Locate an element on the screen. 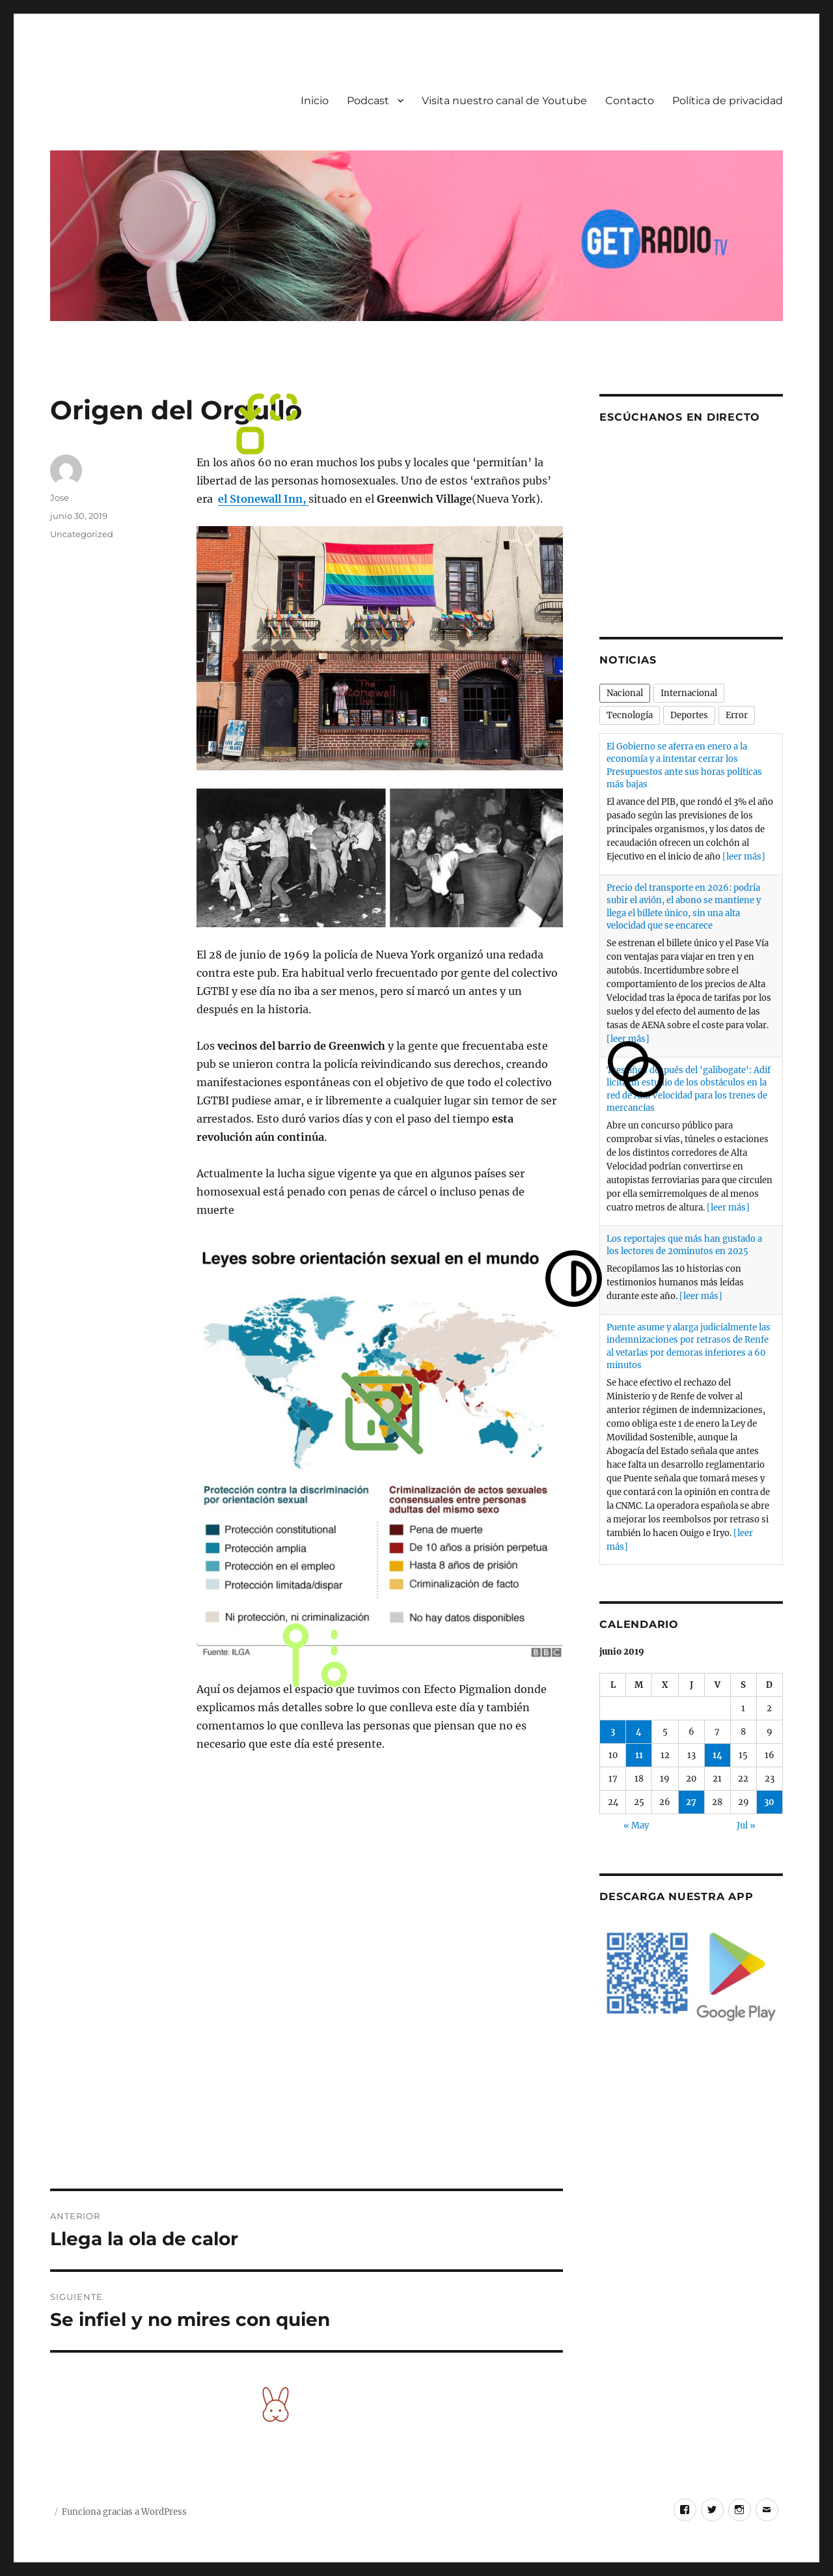  replace or swap an item is located at coordinates (267, 424).